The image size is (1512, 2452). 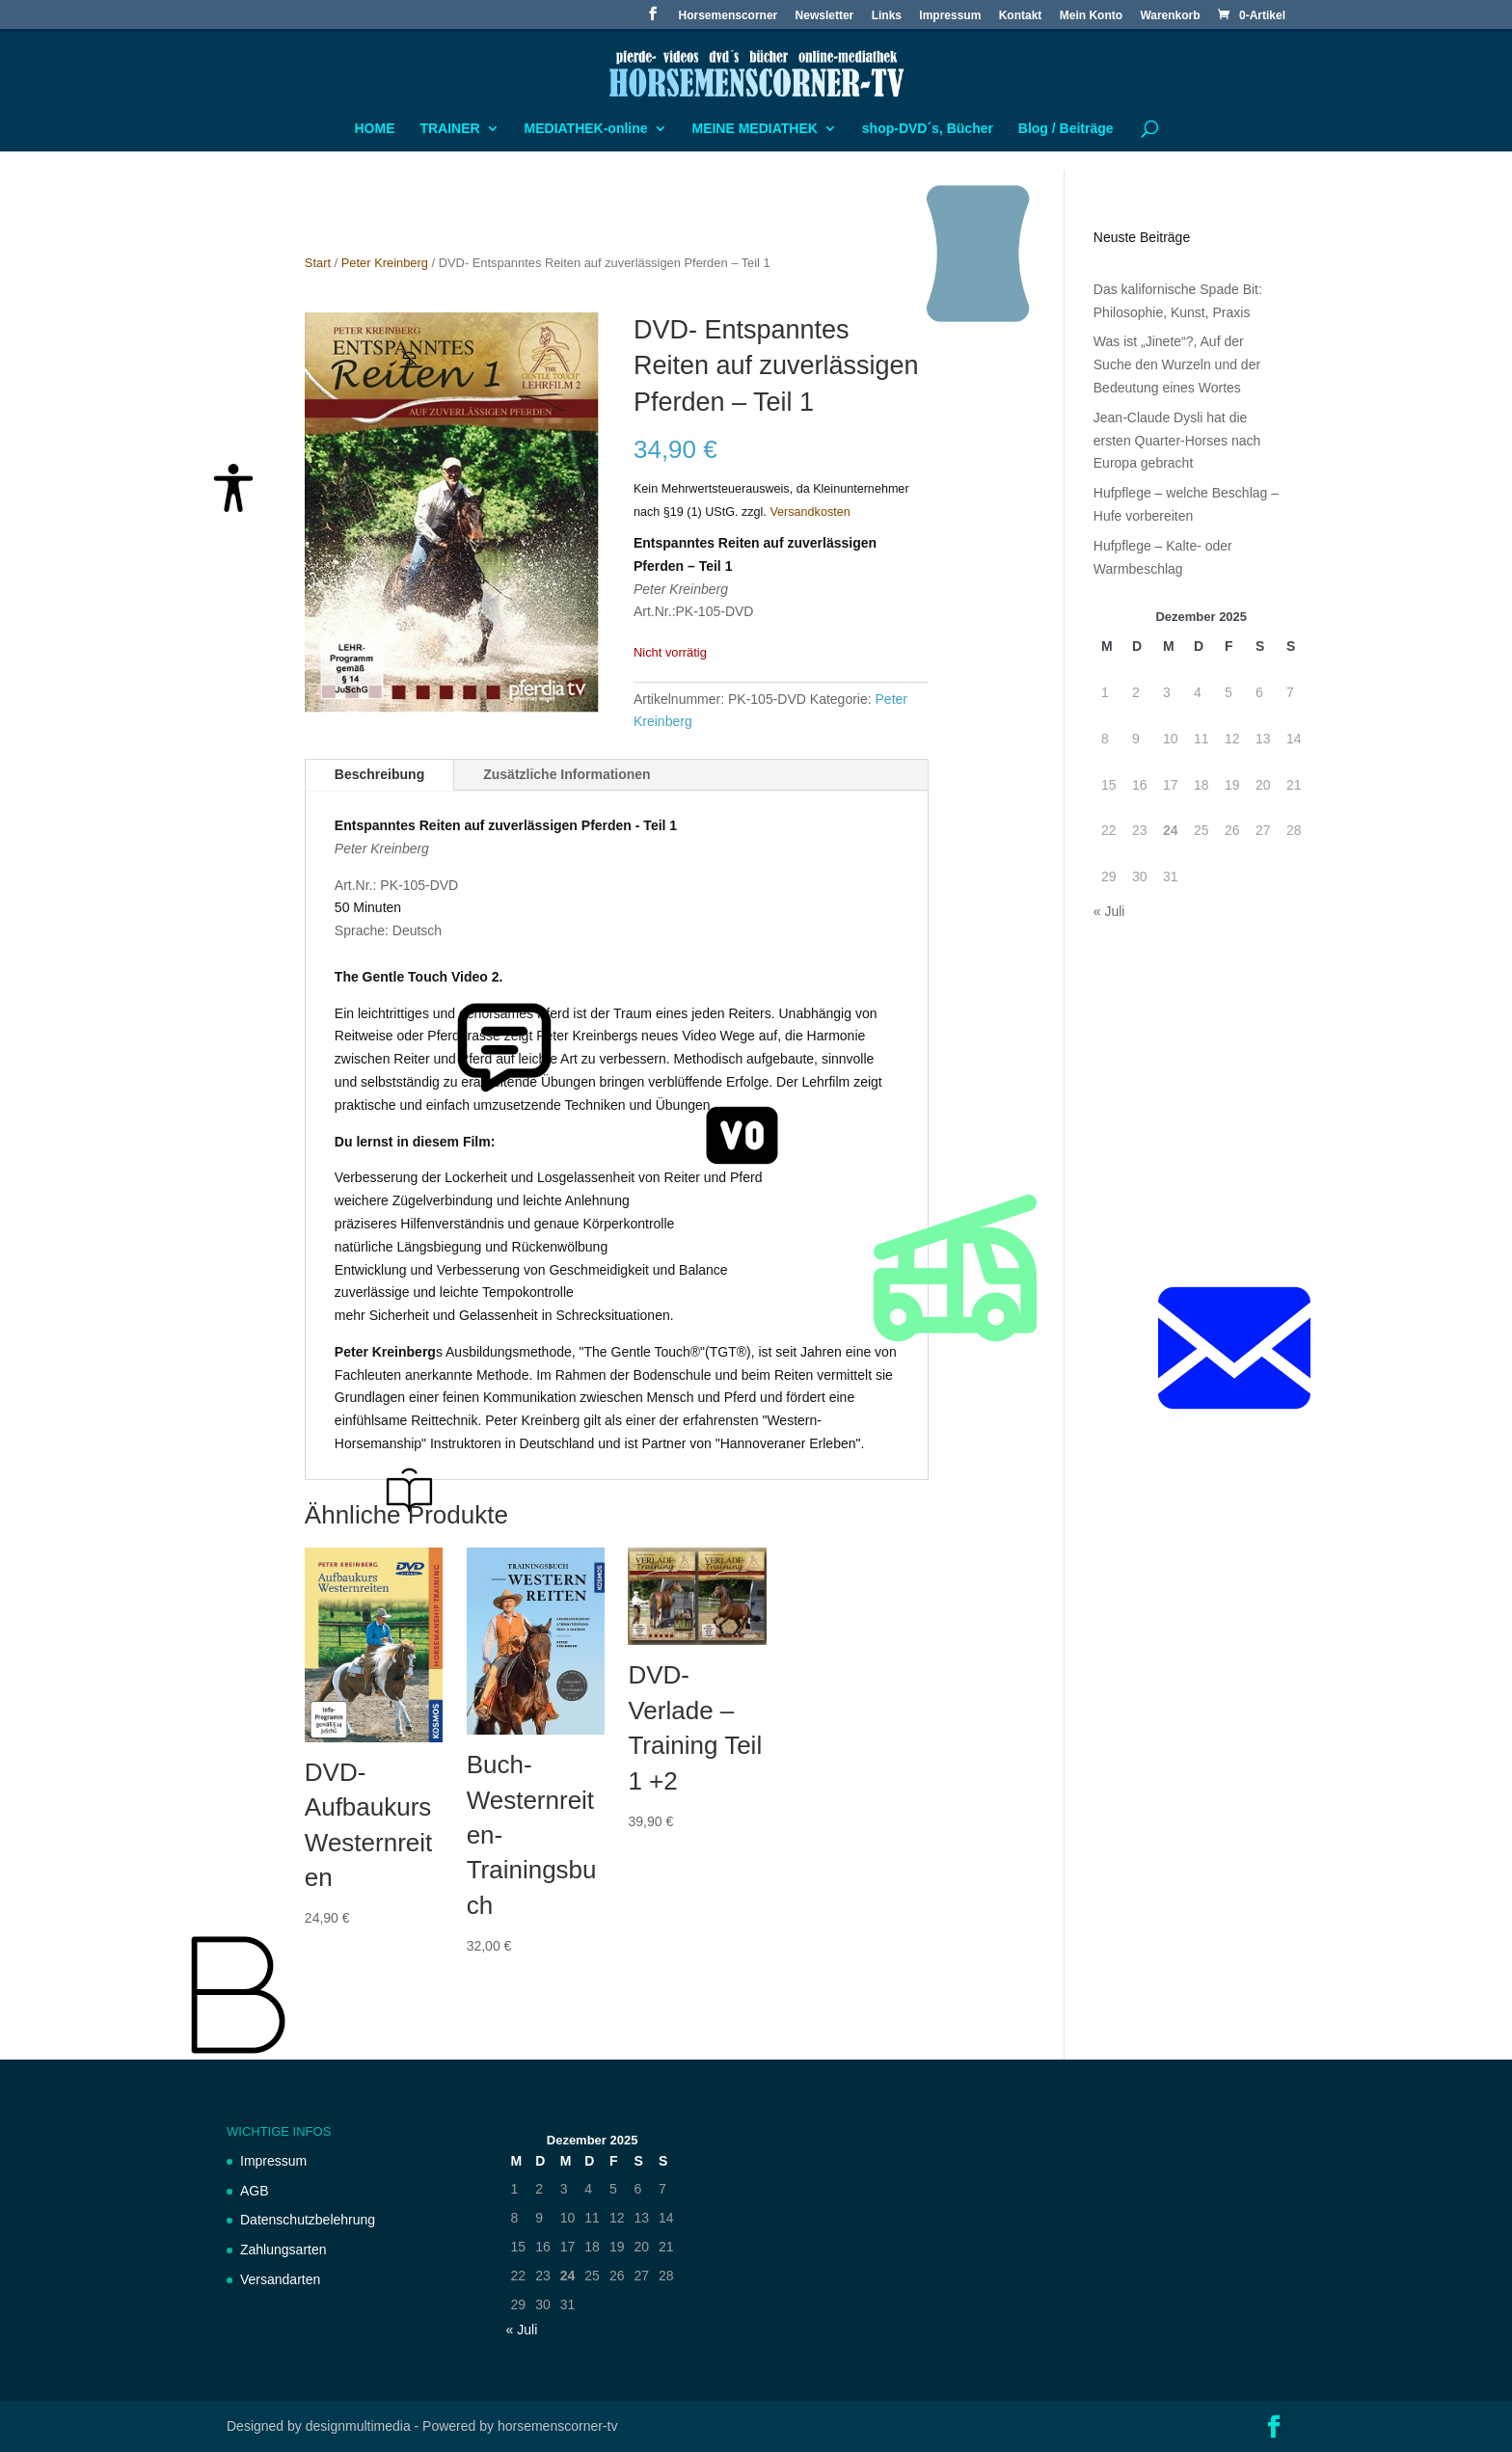 I want to click on weather protection disabled, so click(x=409, y=358).